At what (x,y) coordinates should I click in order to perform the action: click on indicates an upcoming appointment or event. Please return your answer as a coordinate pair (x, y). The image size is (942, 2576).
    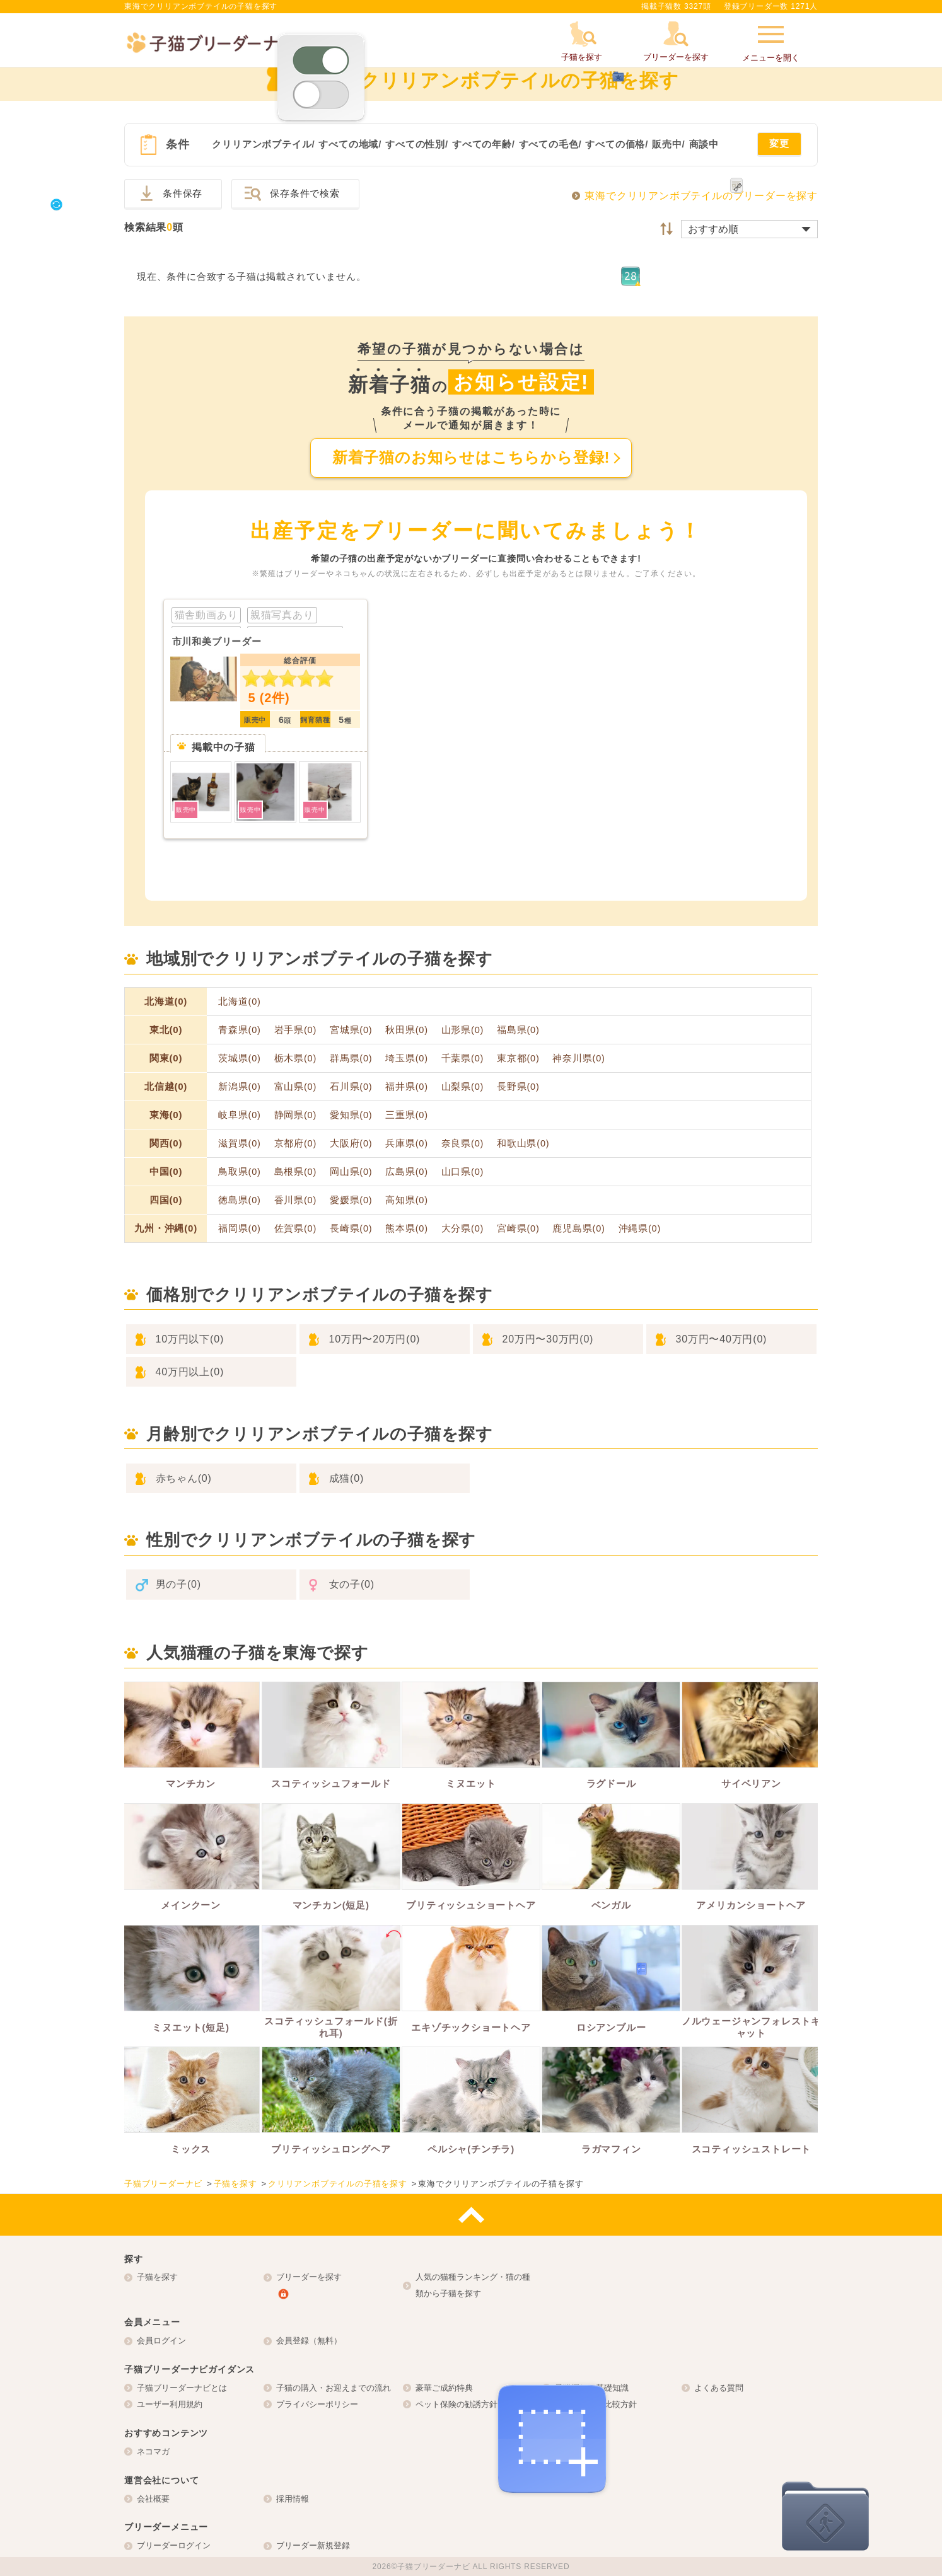
    Looking at the image, I should click on (631, 276).